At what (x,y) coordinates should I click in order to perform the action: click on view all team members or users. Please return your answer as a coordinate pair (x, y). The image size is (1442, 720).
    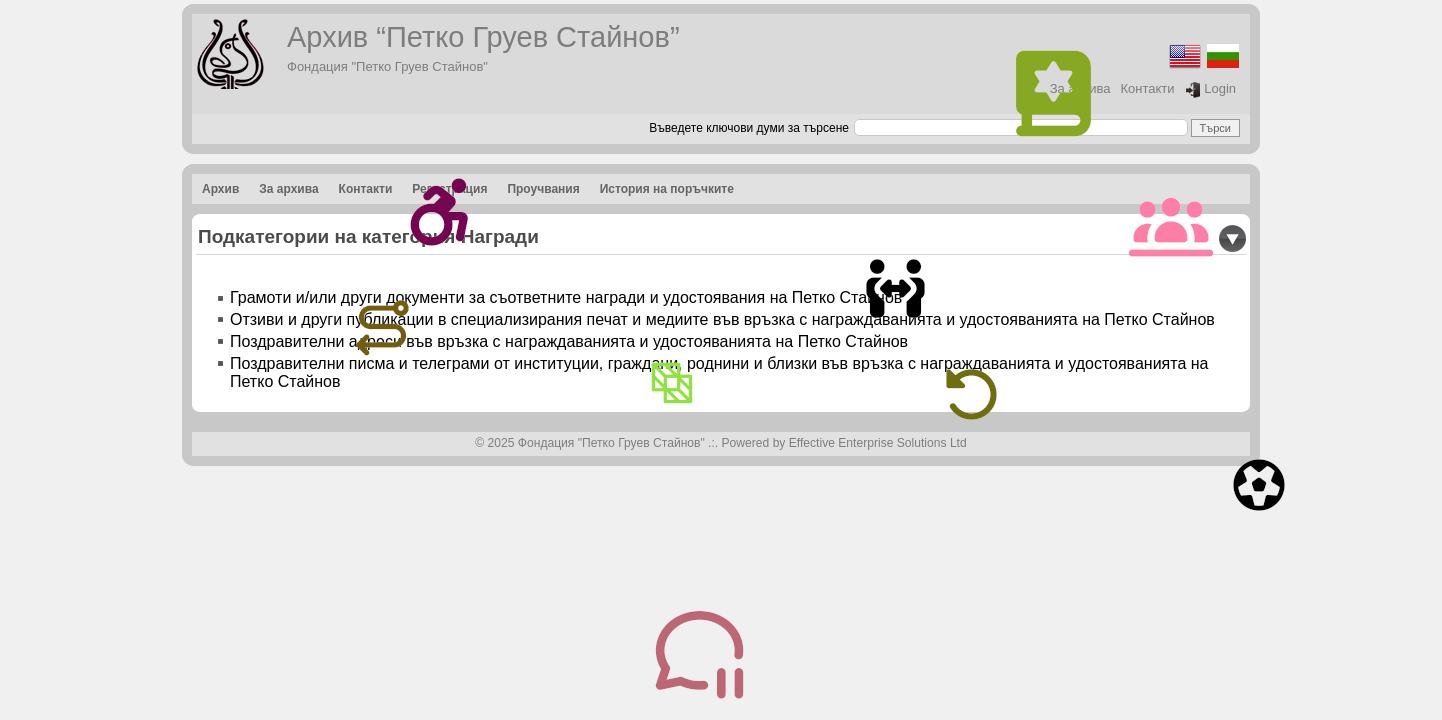
    Looking at the image, I should click on (1171, 226).